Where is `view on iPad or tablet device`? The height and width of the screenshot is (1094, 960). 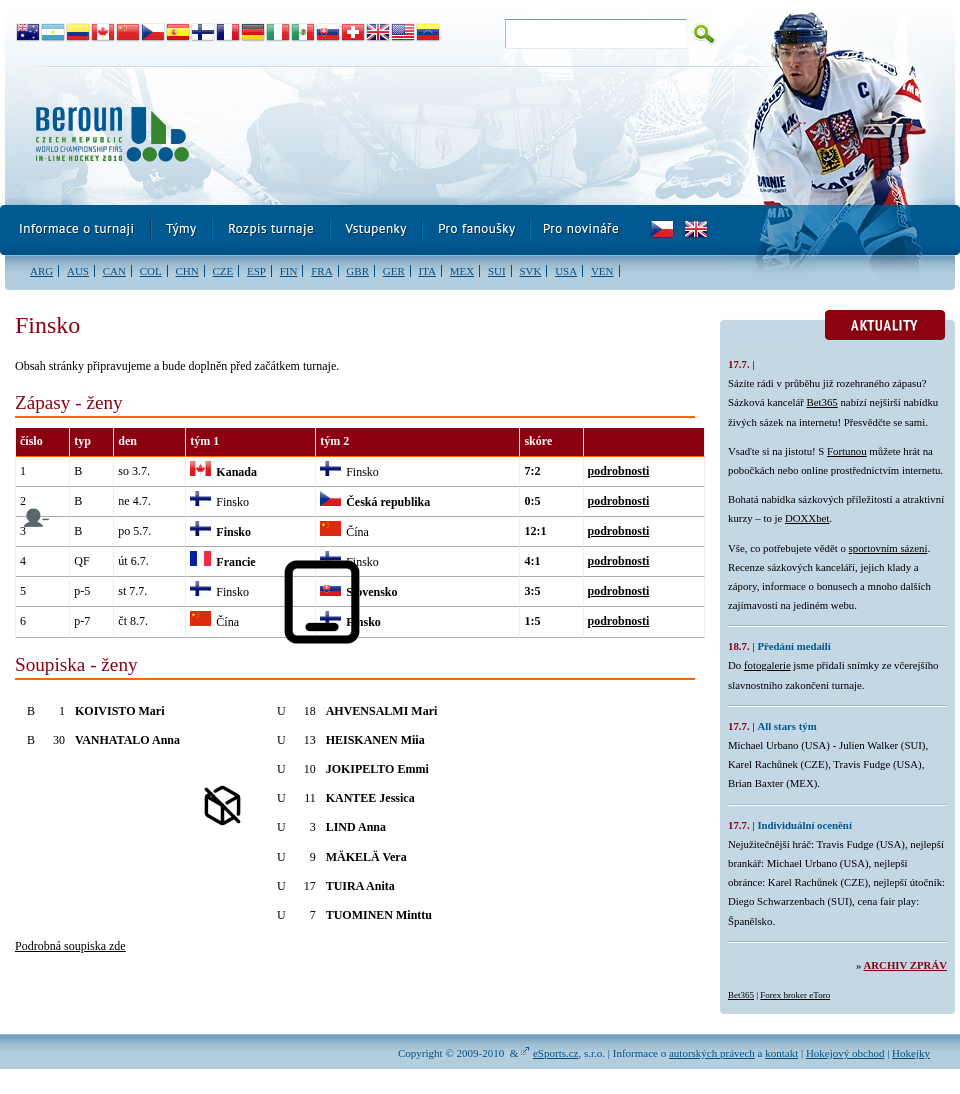
view on iPad or tablet device is located at coordinates (322, 602).